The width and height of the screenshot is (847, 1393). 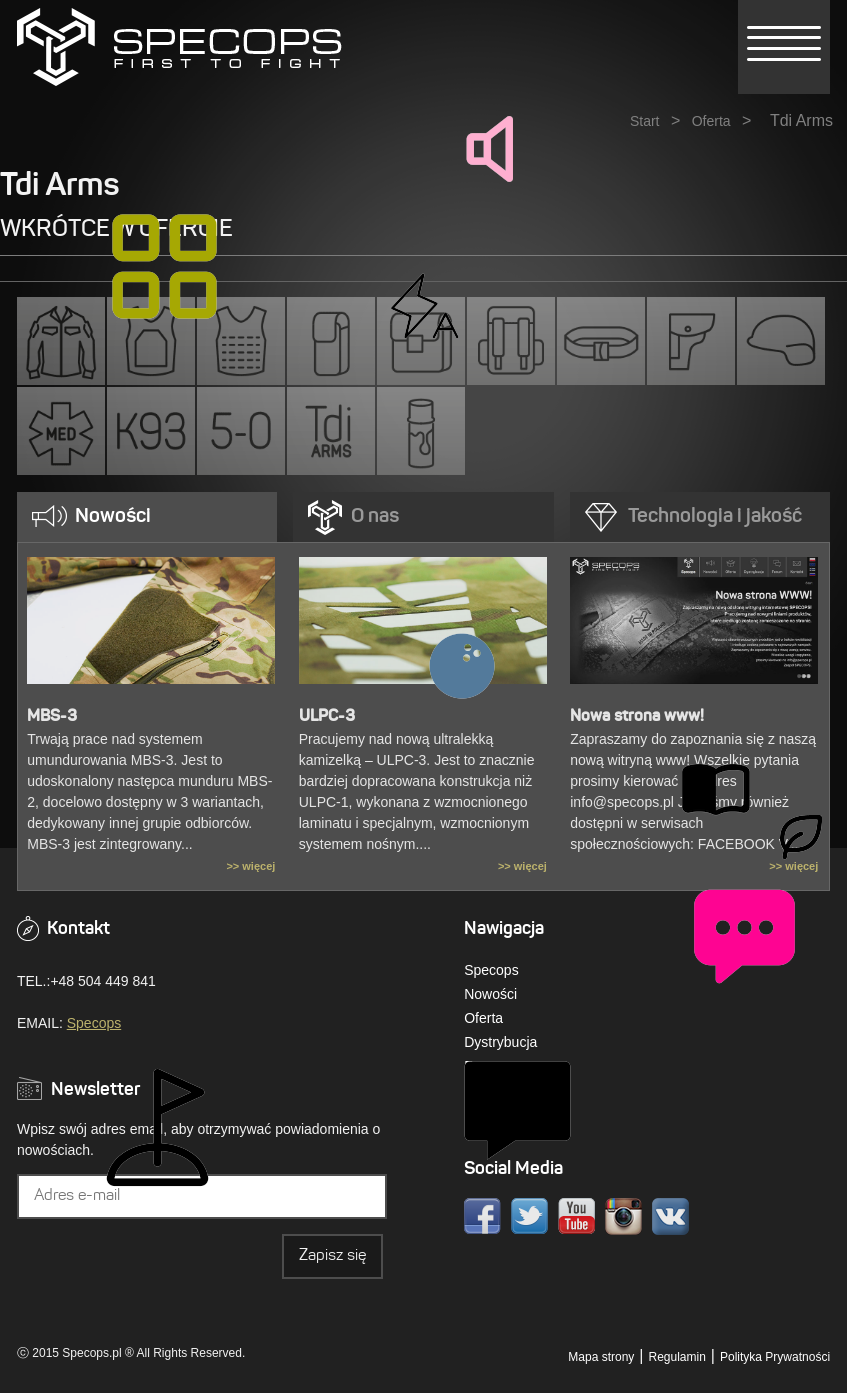 I want to click on view eco-friendly or sustainable options, so click(x=801, y=836).